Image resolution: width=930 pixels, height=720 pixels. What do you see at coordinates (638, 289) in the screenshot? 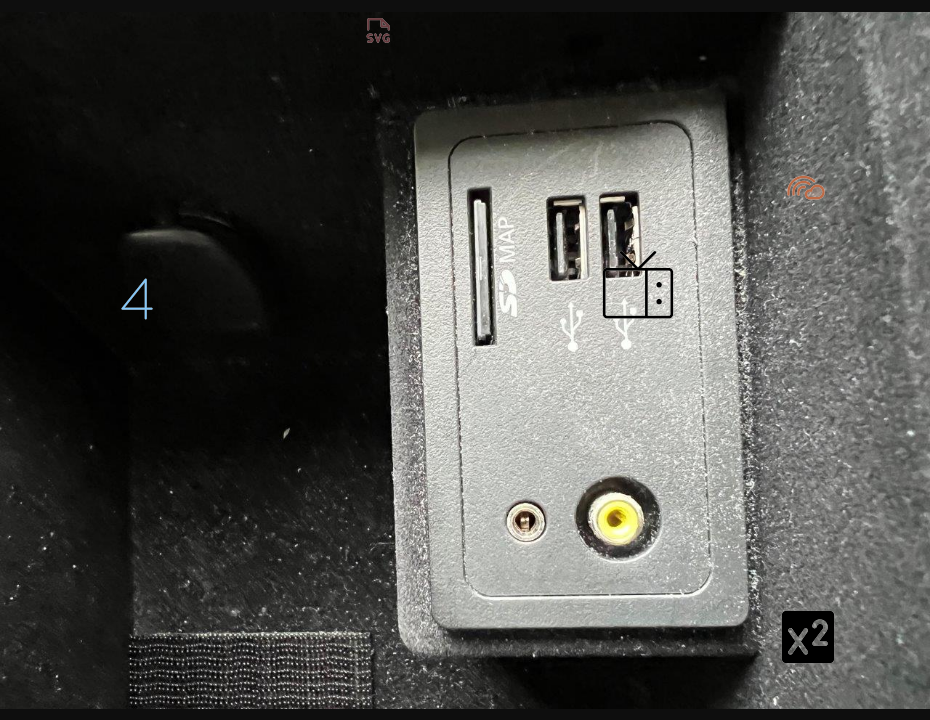
I see `access TV or video streaming features` at bounding box center [638, 289].